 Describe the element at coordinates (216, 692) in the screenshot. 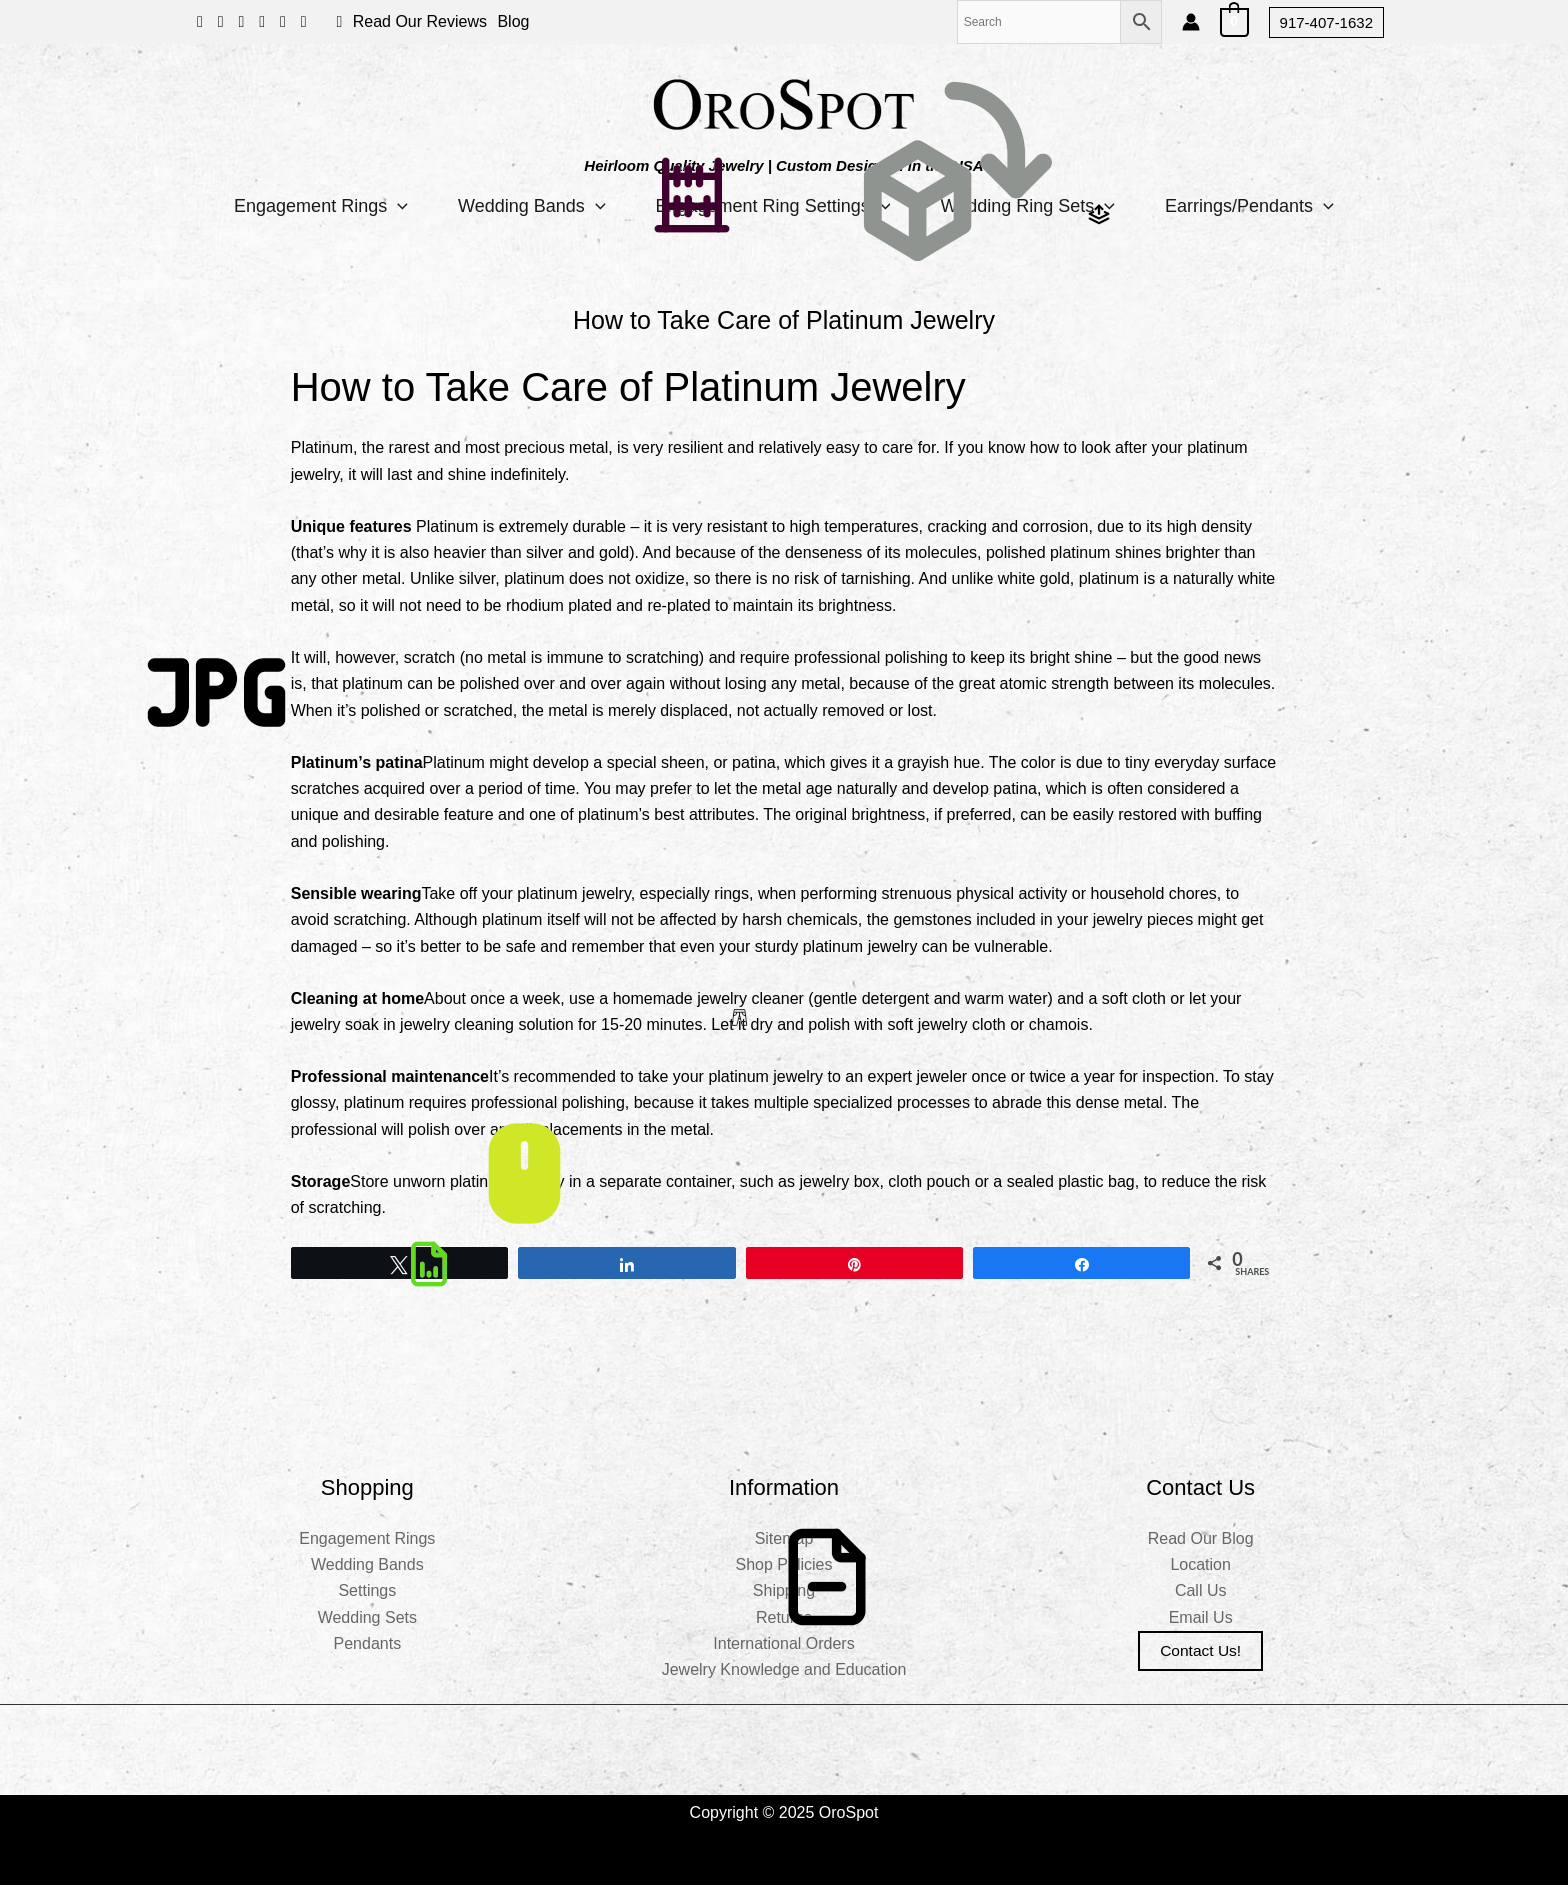

I see `indicates a JPG image file type` at that location.